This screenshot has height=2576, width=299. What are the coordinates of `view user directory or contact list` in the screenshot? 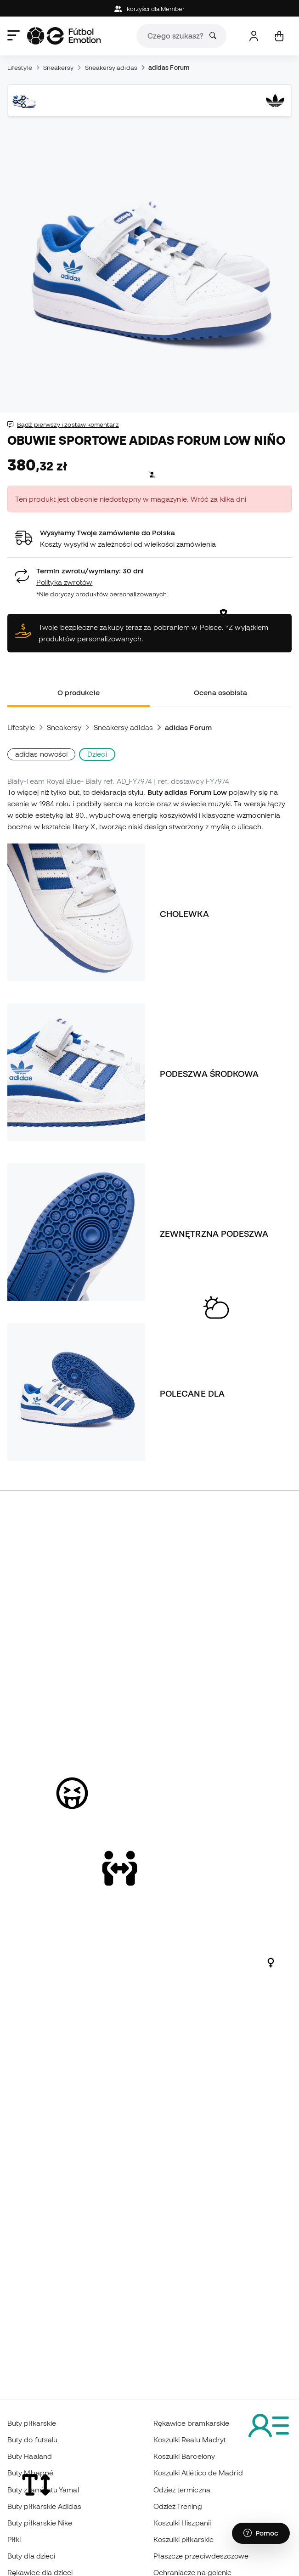 It's located at (268, 2425).